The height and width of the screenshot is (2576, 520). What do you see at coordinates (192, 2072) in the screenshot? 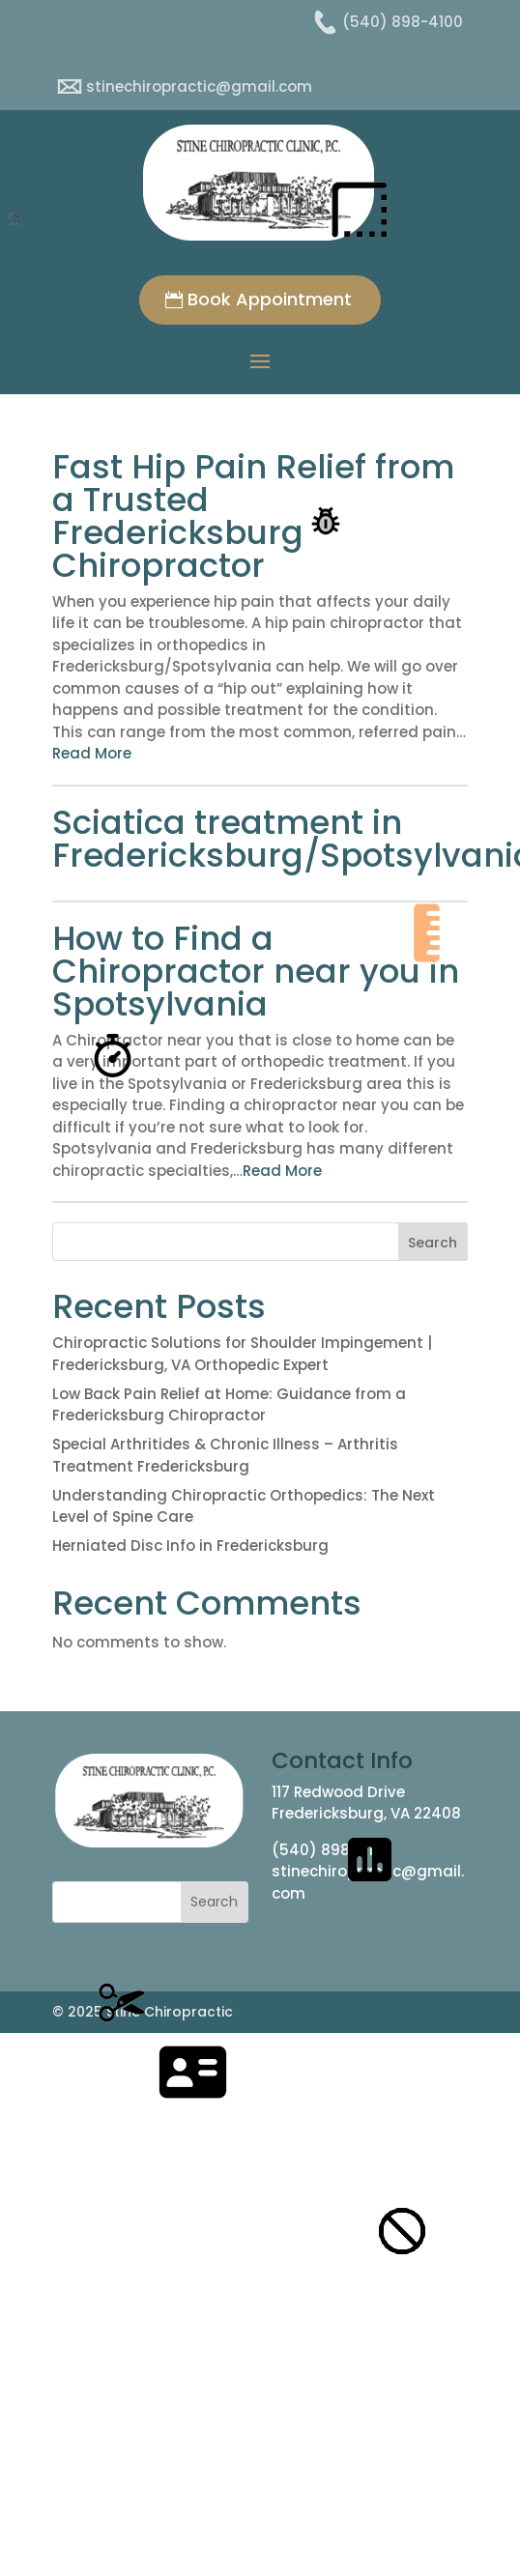
I see `view contact details` at bounding box center [192, 2072].